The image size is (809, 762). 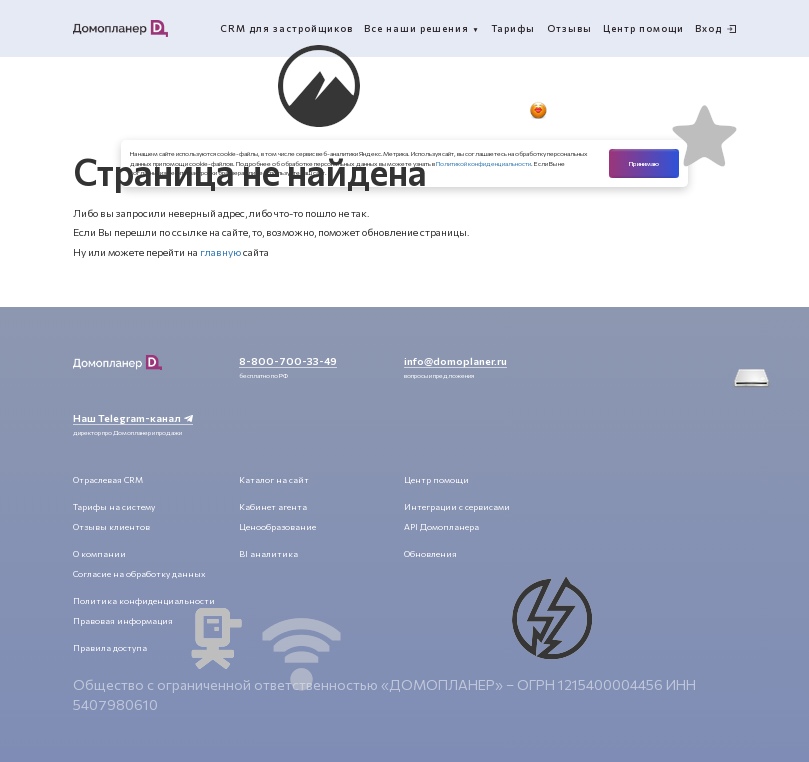 I want to click on send a kiss emoji in chat, so click(x=538, y=110).